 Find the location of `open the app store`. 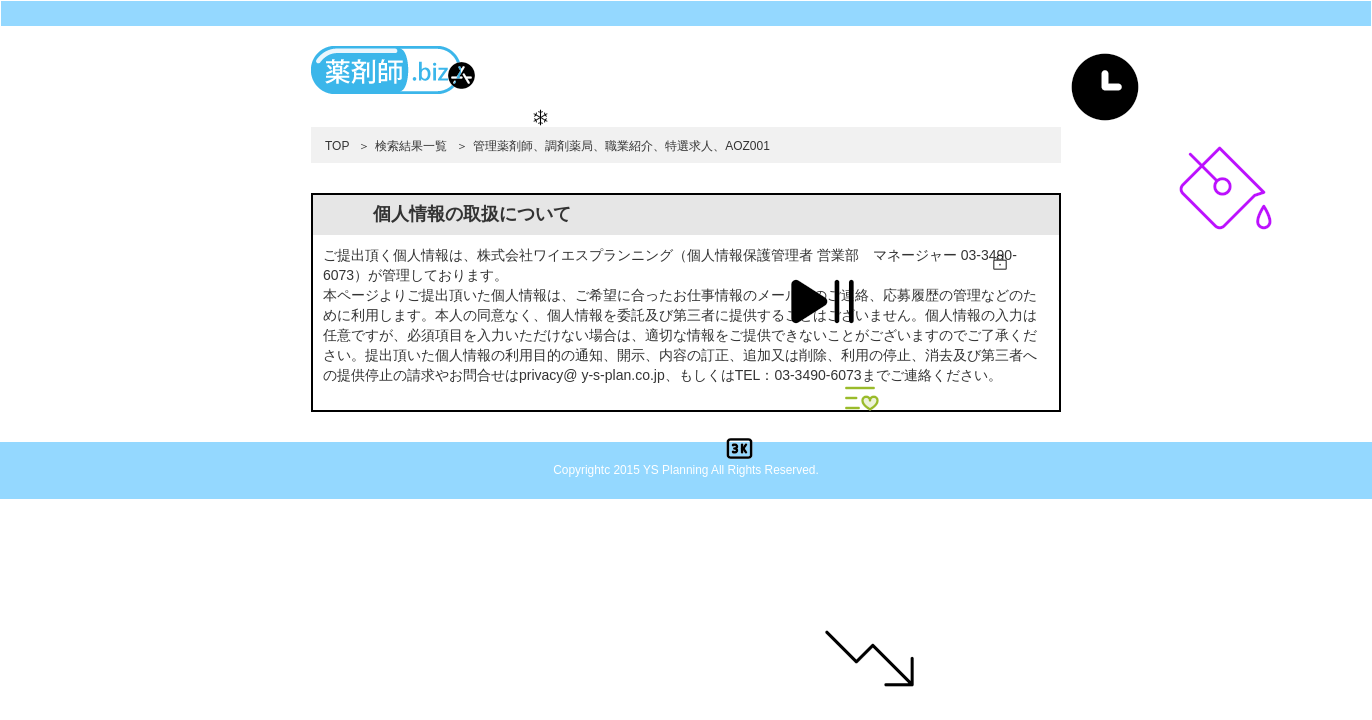

open the app store is located at coordinates (461, 75).